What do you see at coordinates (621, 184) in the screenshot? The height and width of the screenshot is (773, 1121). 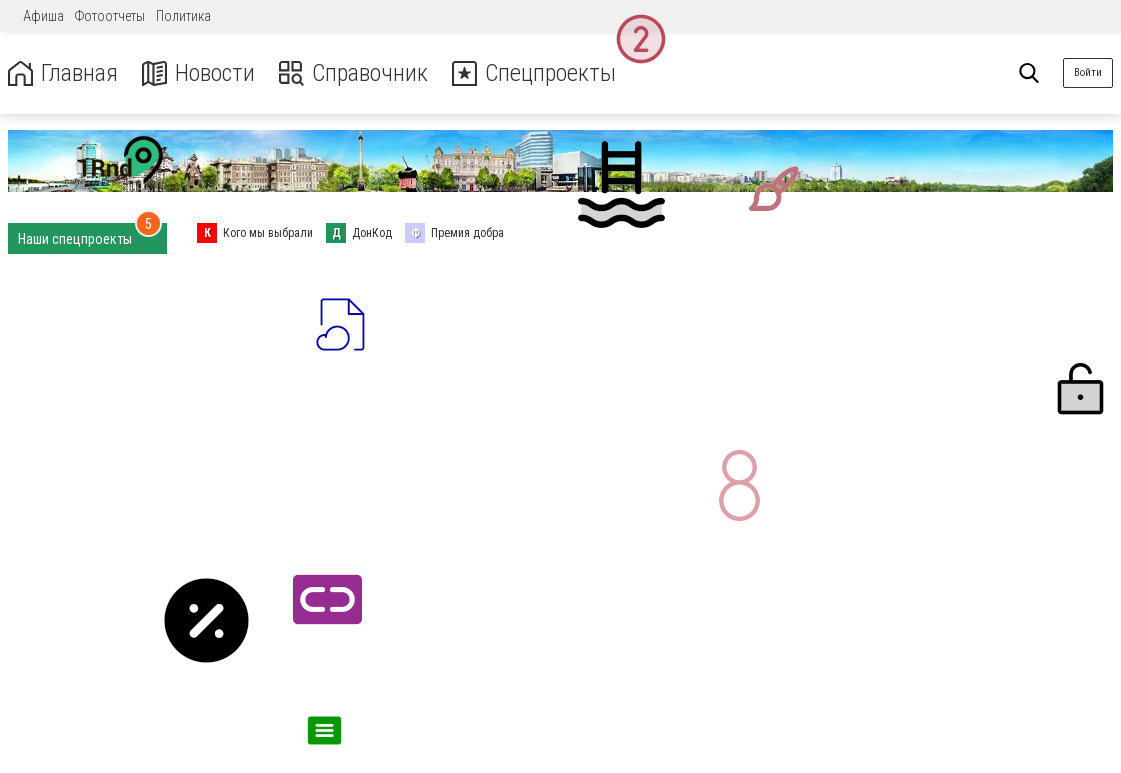 I see `view swimming pool amenities` at bounding box center [621, 184].